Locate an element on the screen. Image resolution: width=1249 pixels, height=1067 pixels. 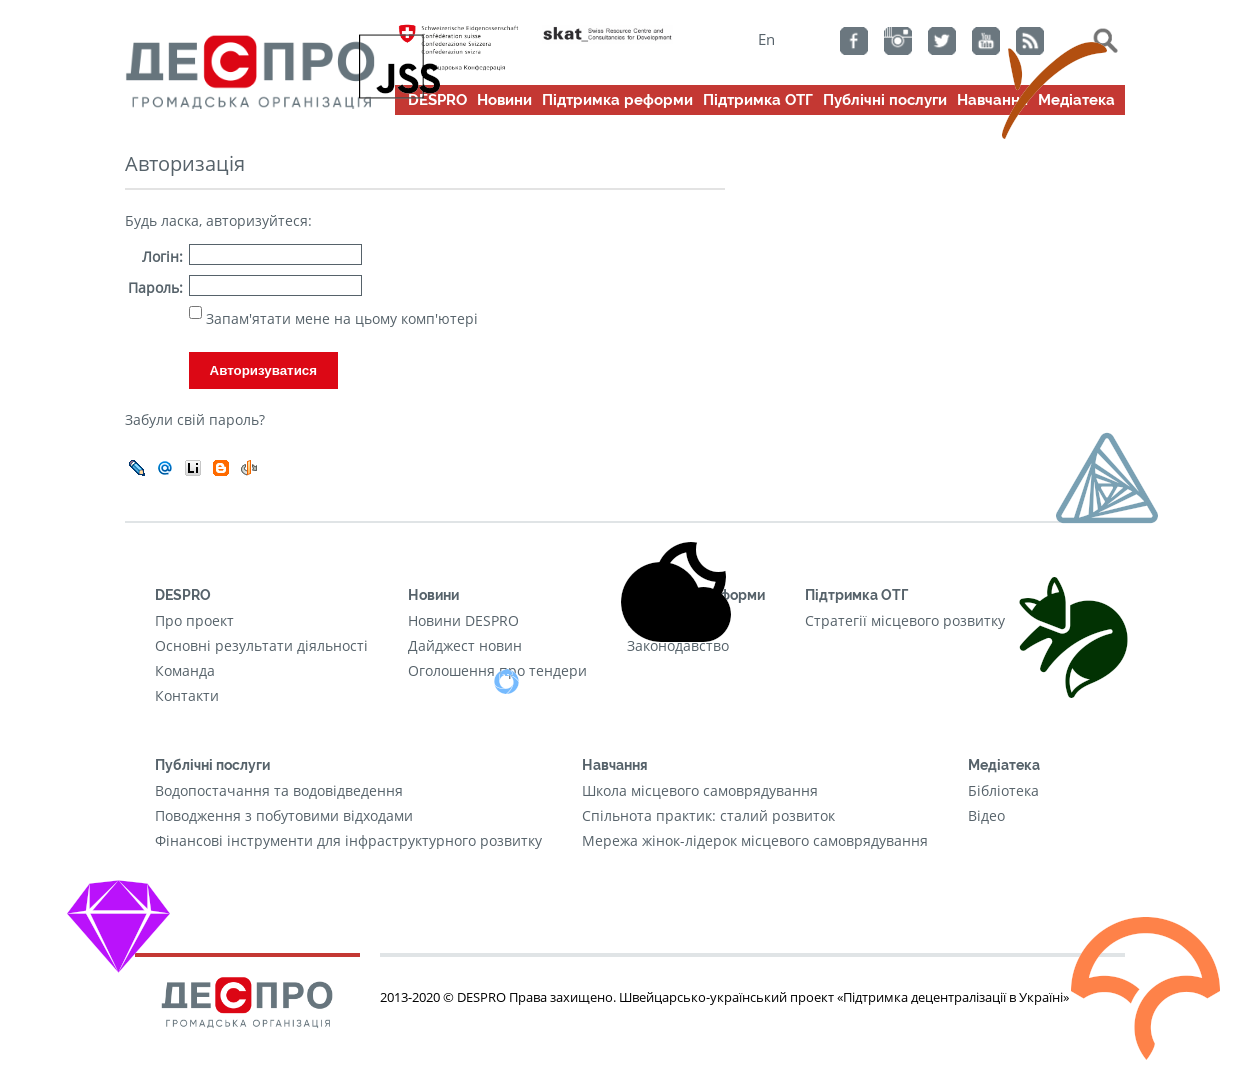
open the Affine app is located at coordinates (1107, 478).